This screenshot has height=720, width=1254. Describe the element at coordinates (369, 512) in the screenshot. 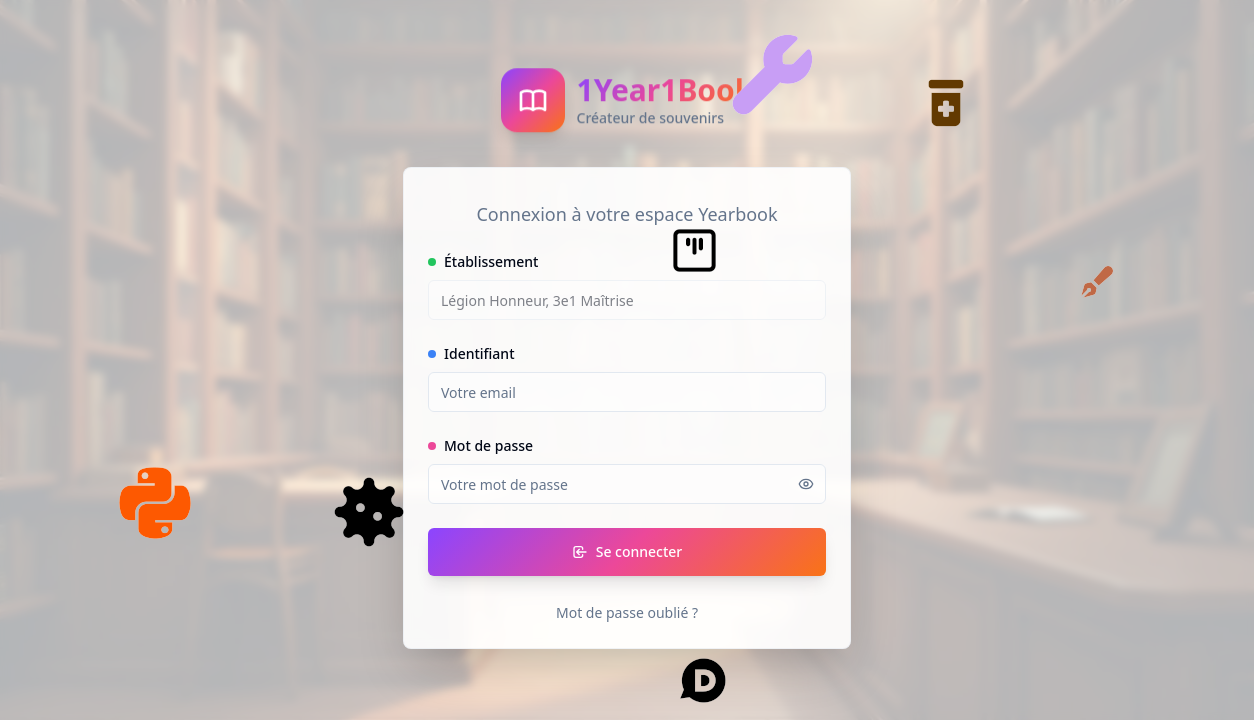

I see `indicates a virus or malware threat detected` at that location.